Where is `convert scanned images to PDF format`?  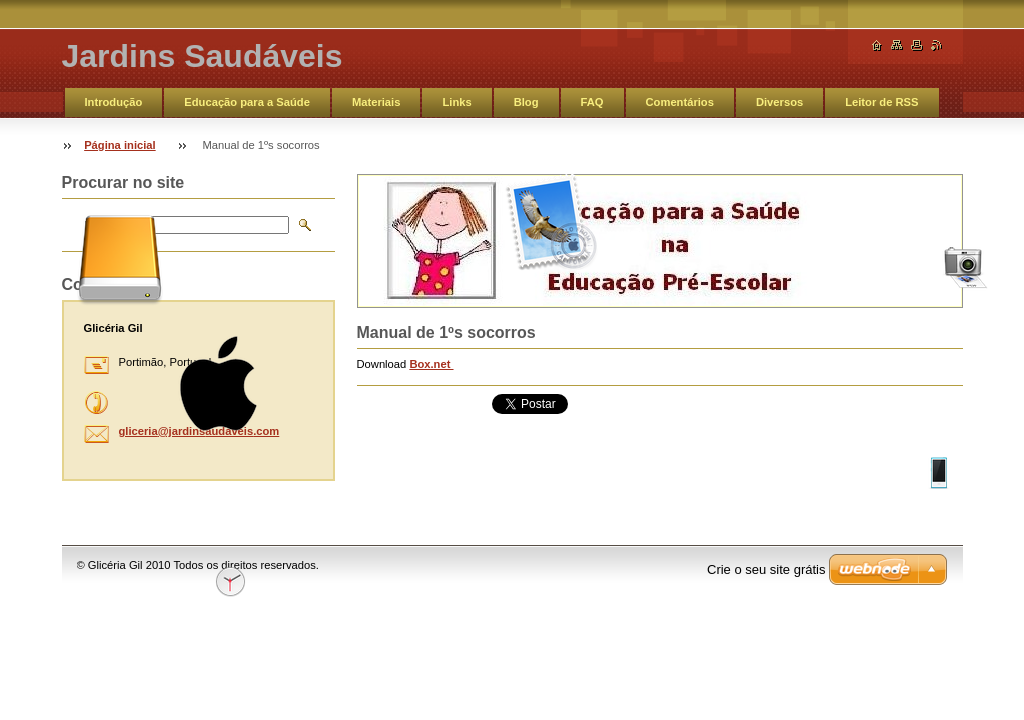
convert scanned images to PDF format is located at coordinates (963, 268).